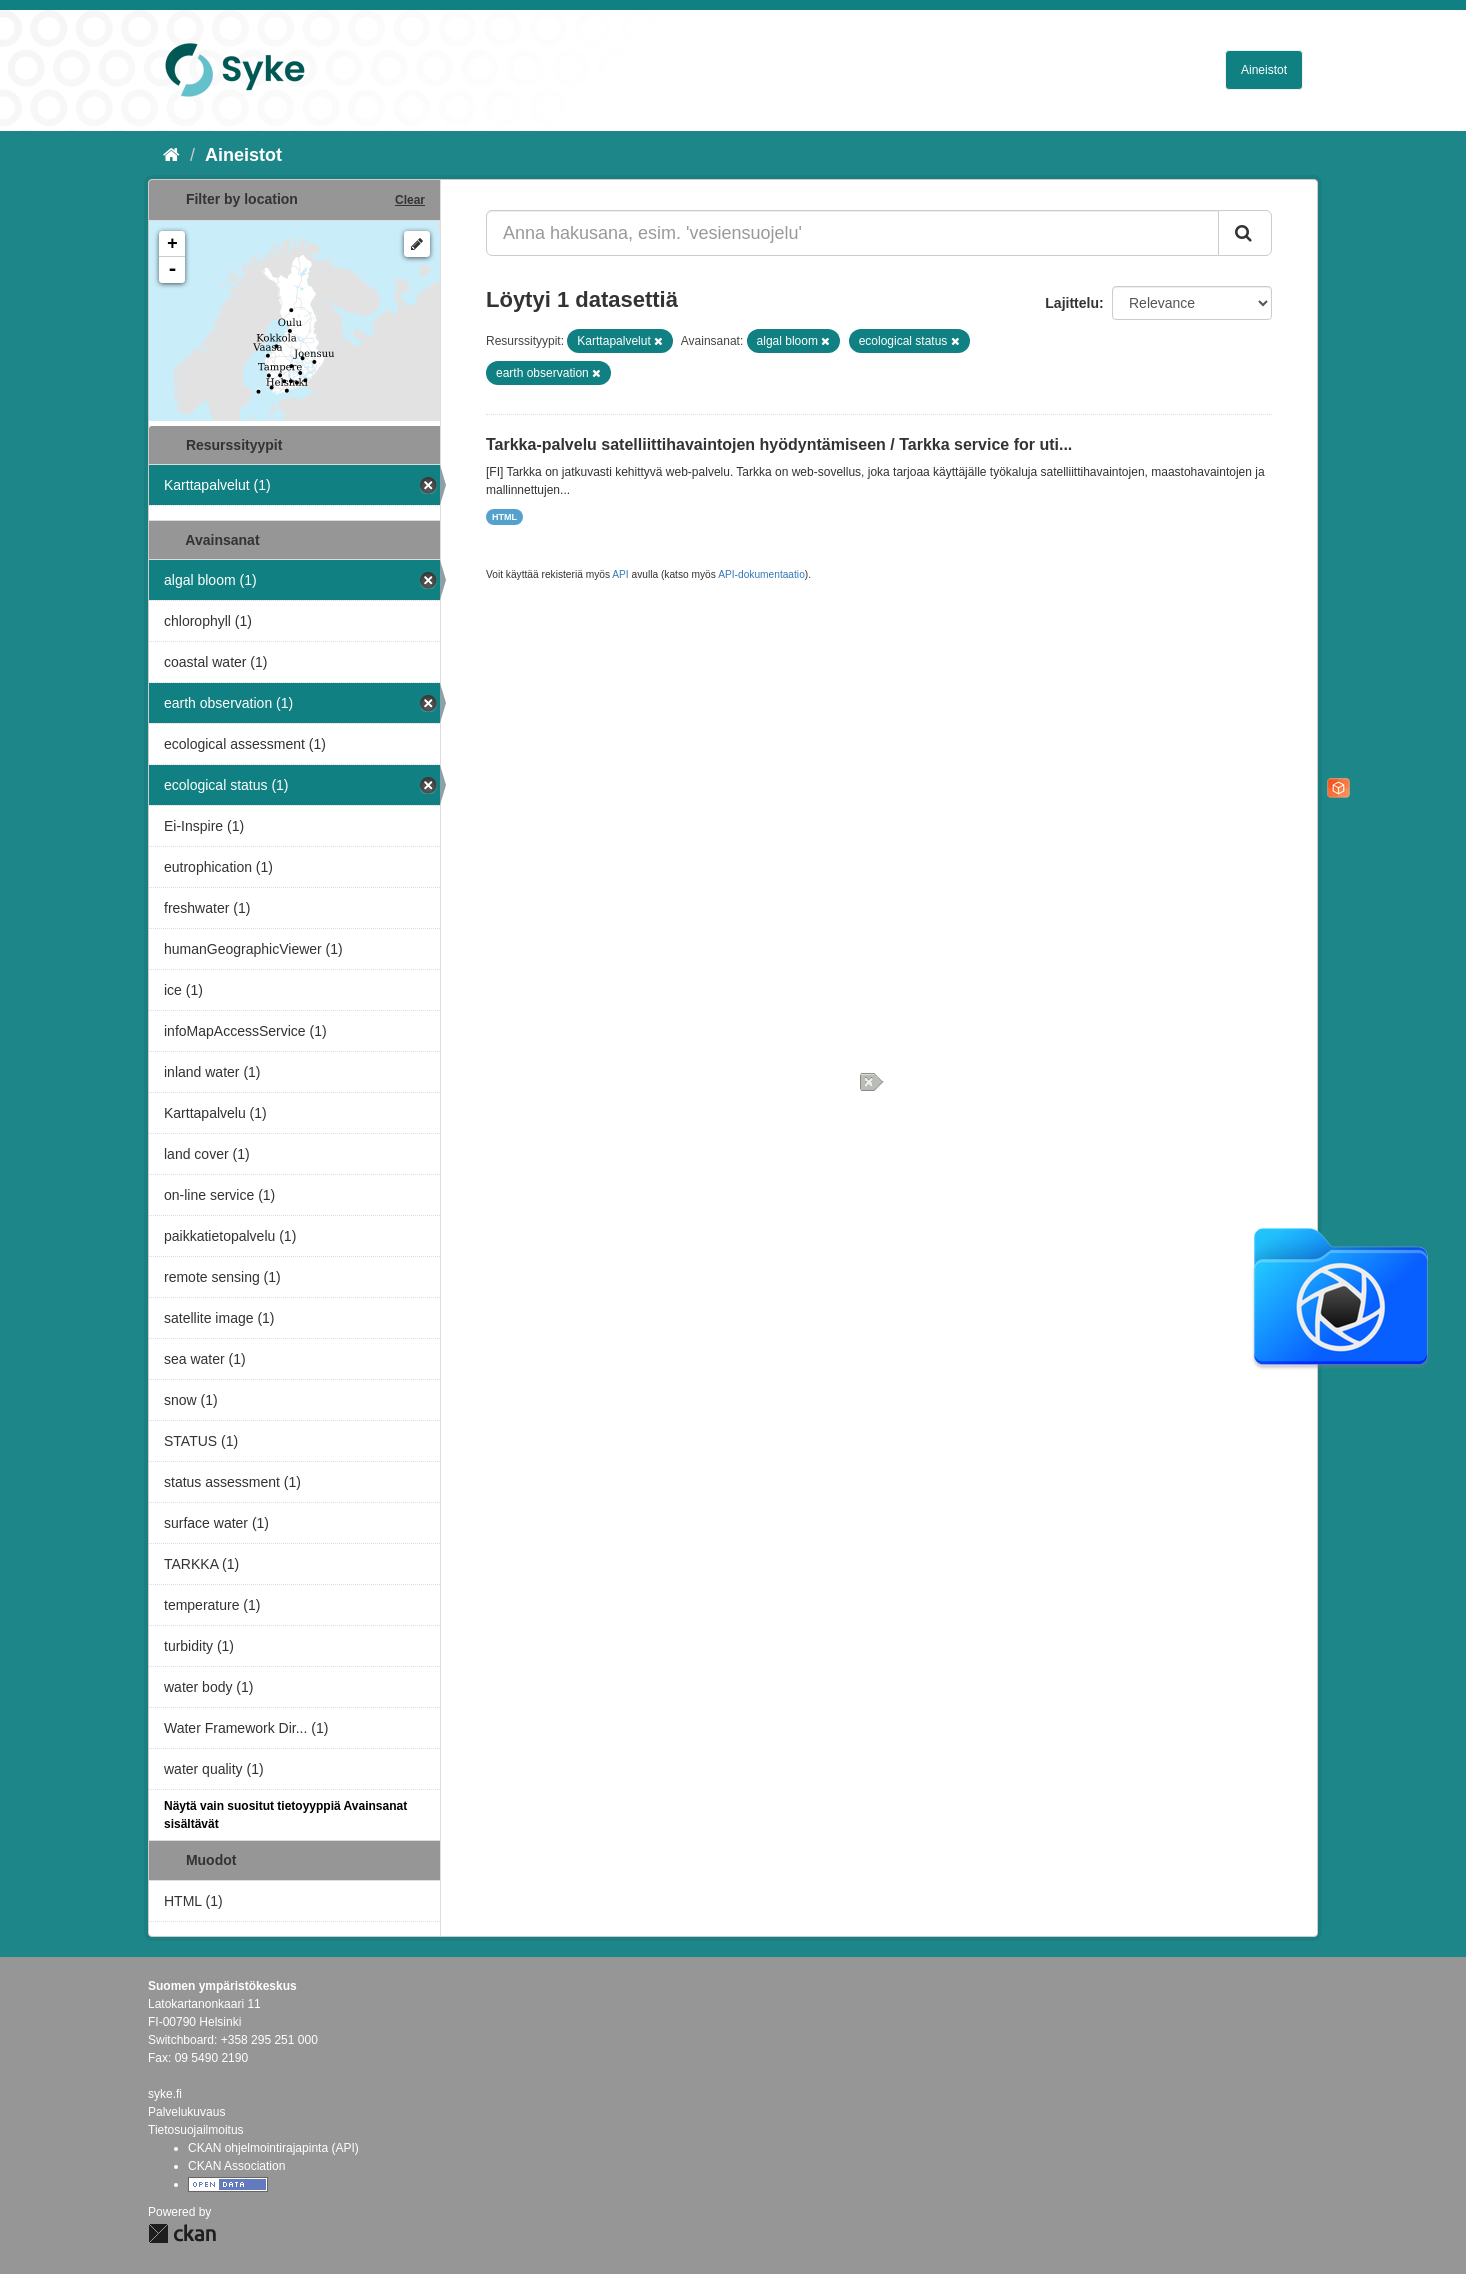 The height and width of the screenshot is (2274, 1466). Describe the element at coordinates (872, 1081) in the screenshot. I see `clear text or input field` at that location.